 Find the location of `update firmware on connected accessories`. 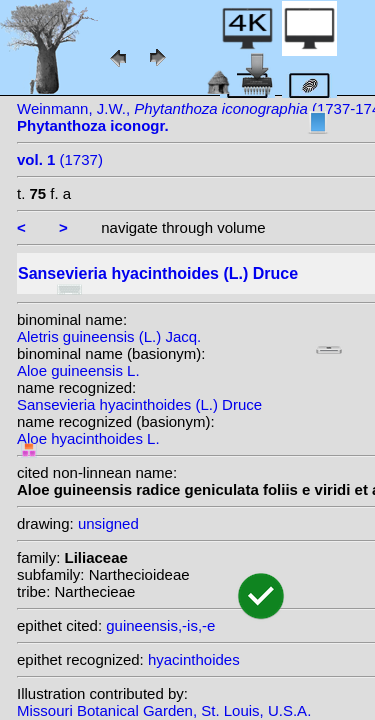

update firmware on connected accessories is located at coordinates (257, 74).